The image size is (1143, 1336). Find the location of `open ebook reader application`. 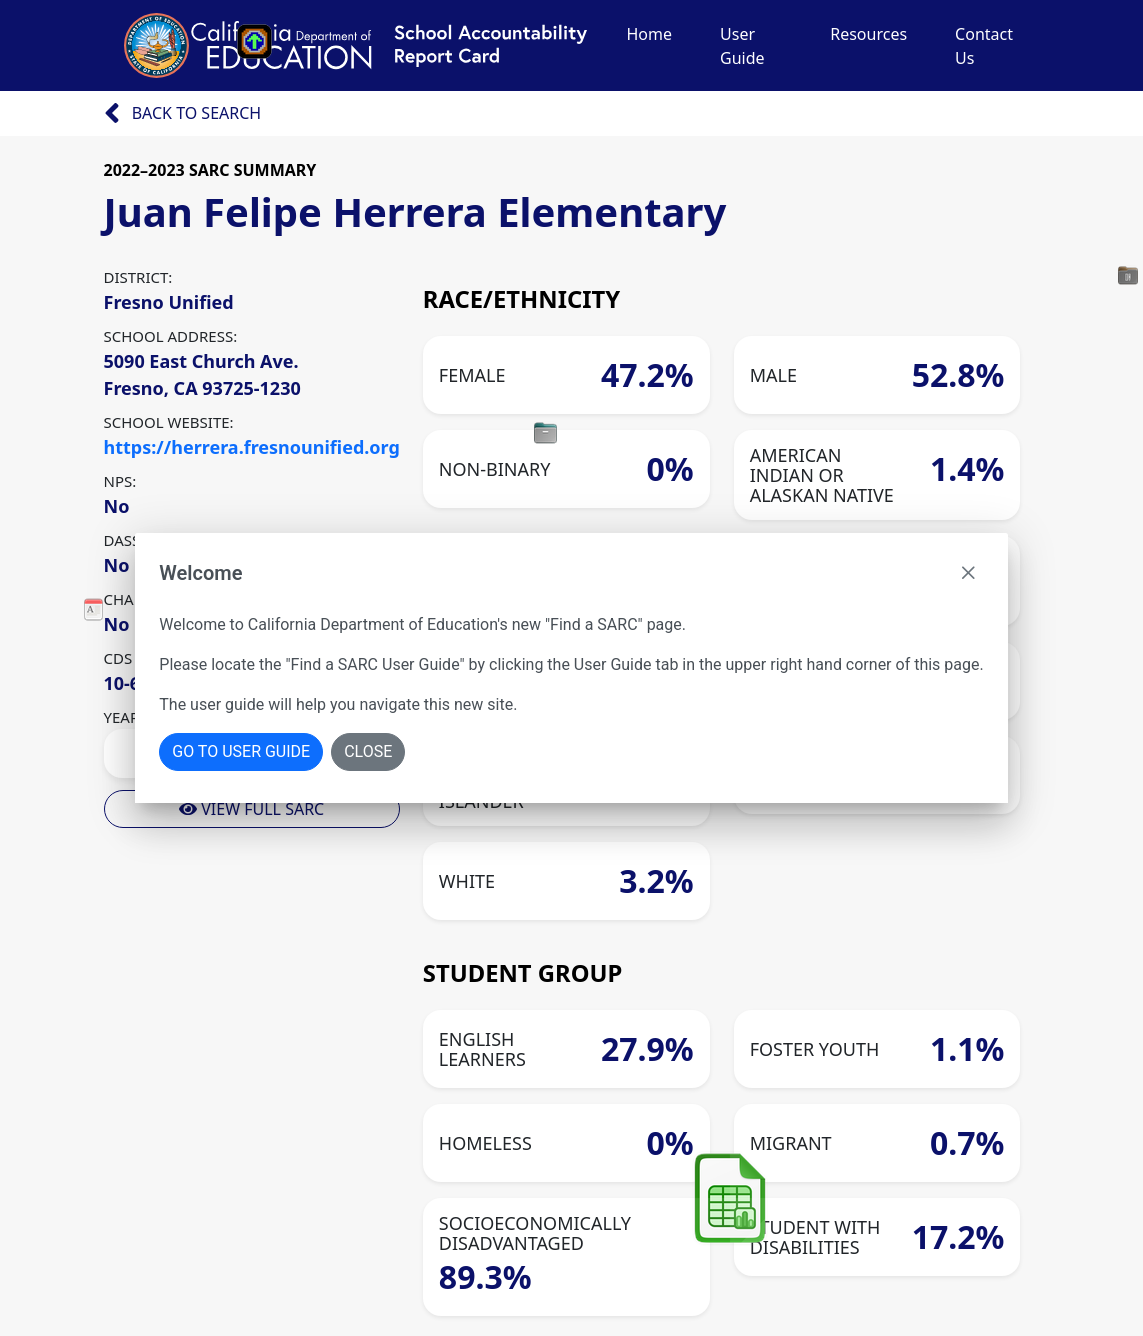

open ebook reader application is located at coordinates (93, 609).